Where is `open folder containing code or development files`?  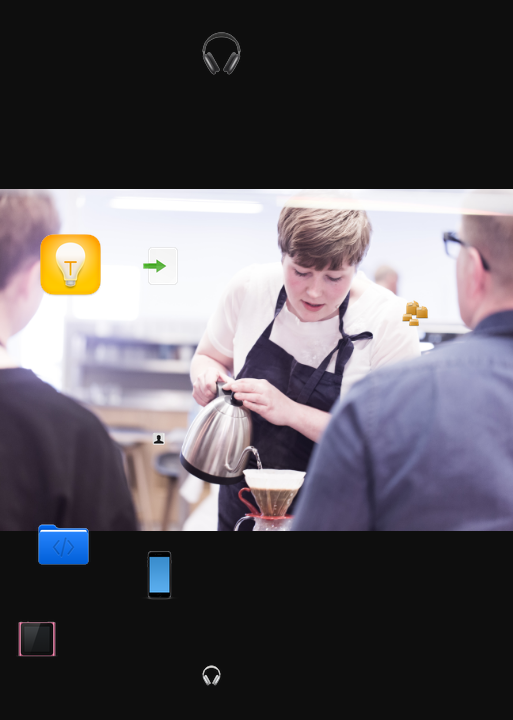
open folder containing code or development files is located at coordinates (63, 544).